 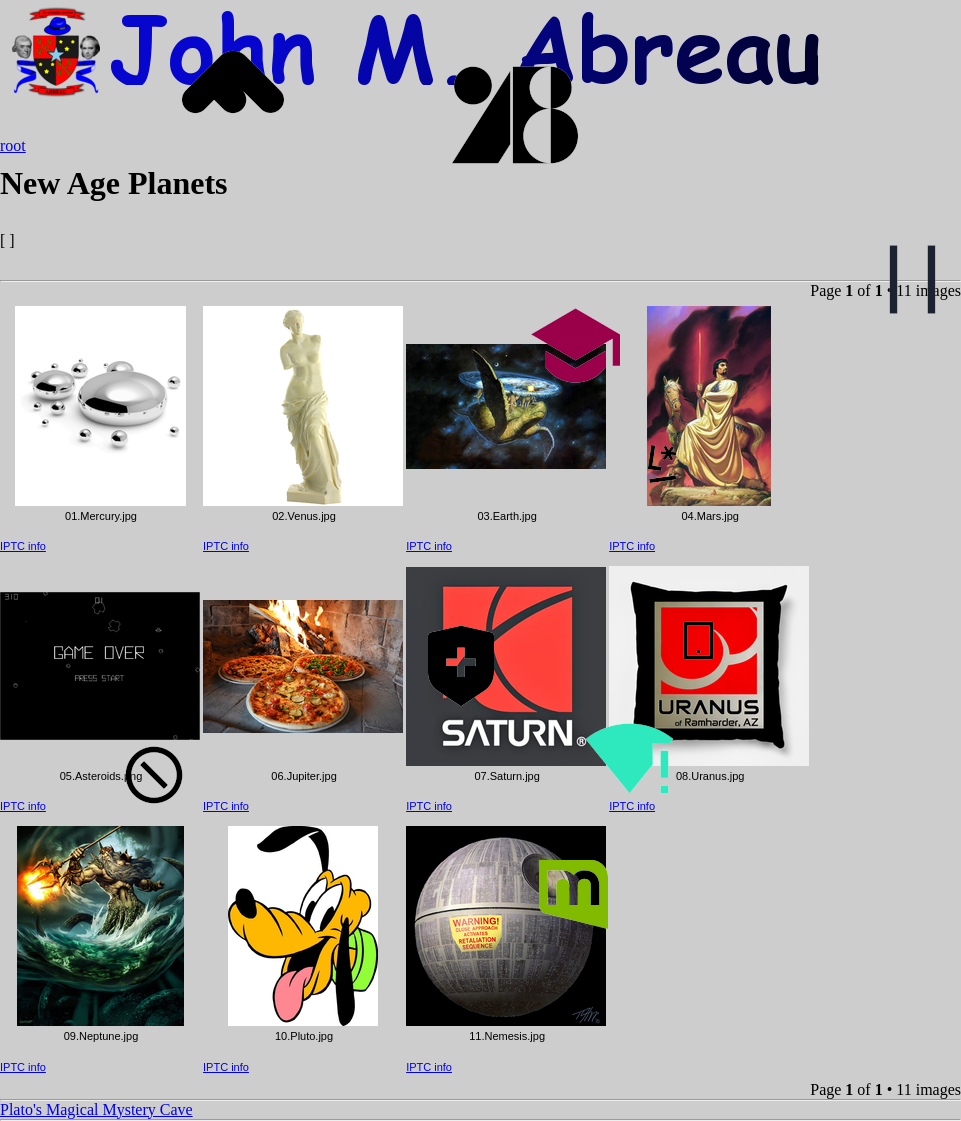 What do you see at coordinates (154, 775) in the screenshot?
I see `indicates a blocked or prohibited action` at bounding box center [154, 775].